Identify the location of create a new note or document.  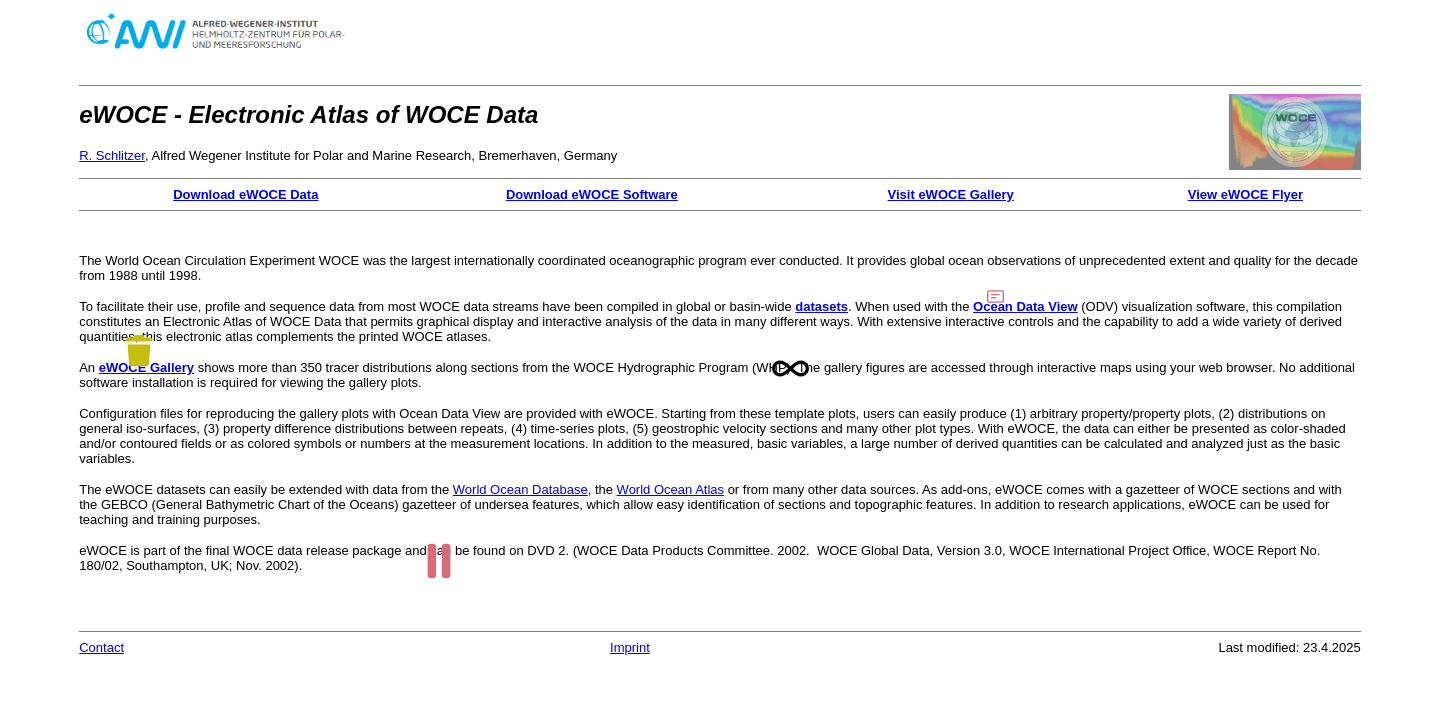
(995, 296).